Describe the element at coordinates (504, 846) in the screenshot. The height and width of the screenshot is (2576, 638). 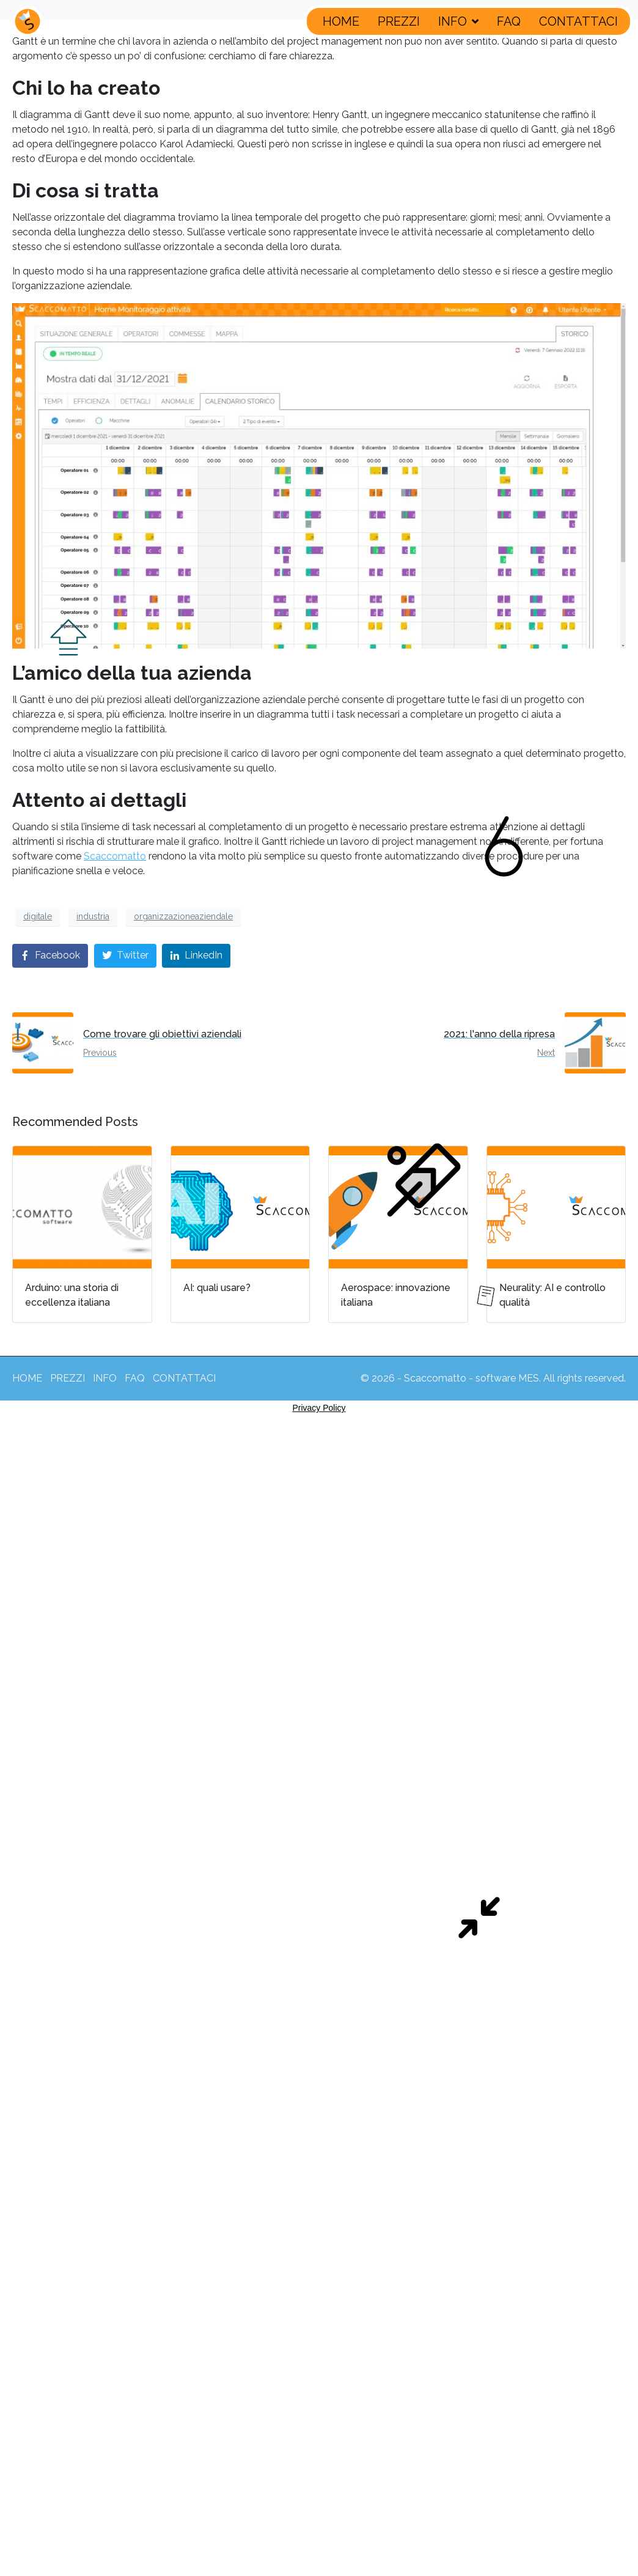
I see `indicates the number six in a list or sequence` at that location.